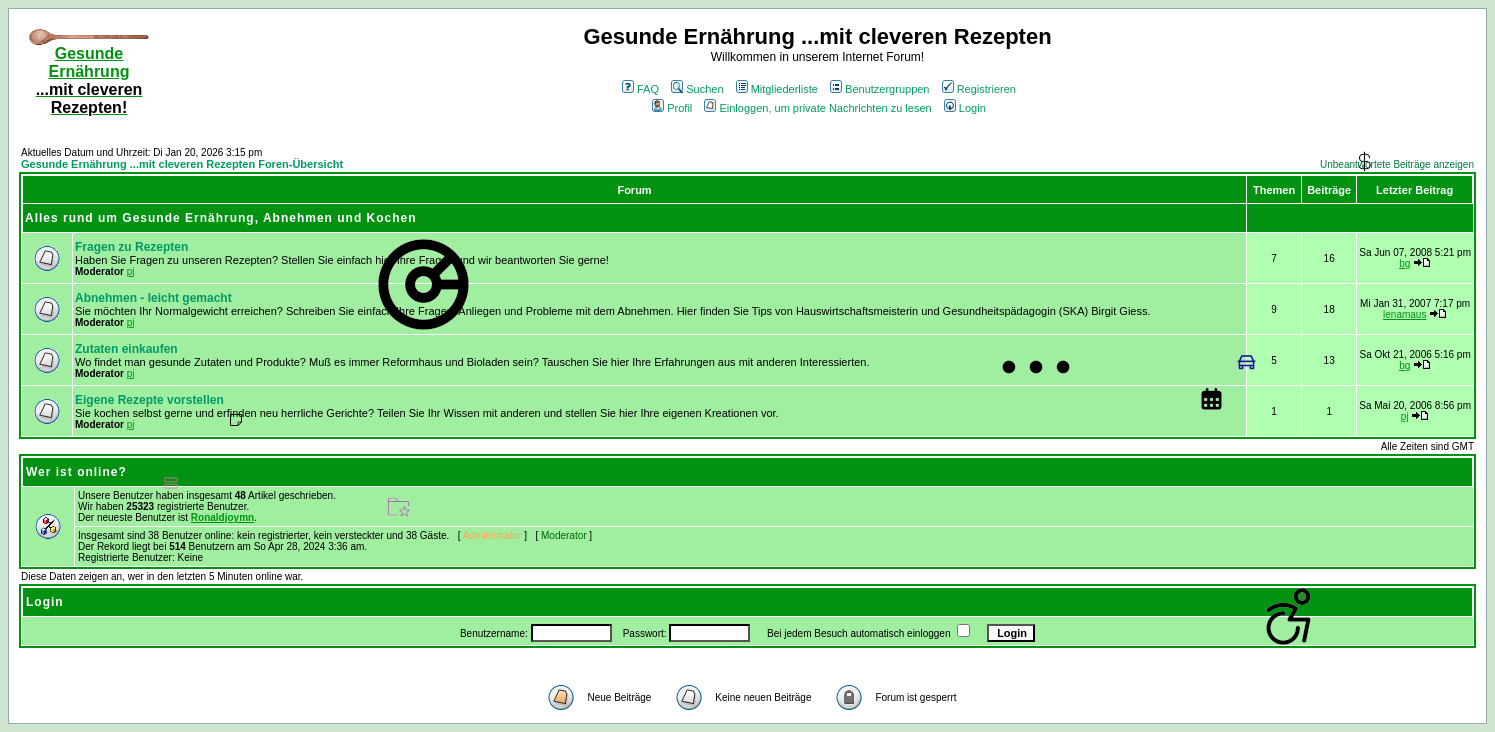 The width and height of the screenshot is (1495, 732). Describe the element at coordinates (1289, 617) in the screenshot. I see `indicates wheelchair accessible facility` at that location.